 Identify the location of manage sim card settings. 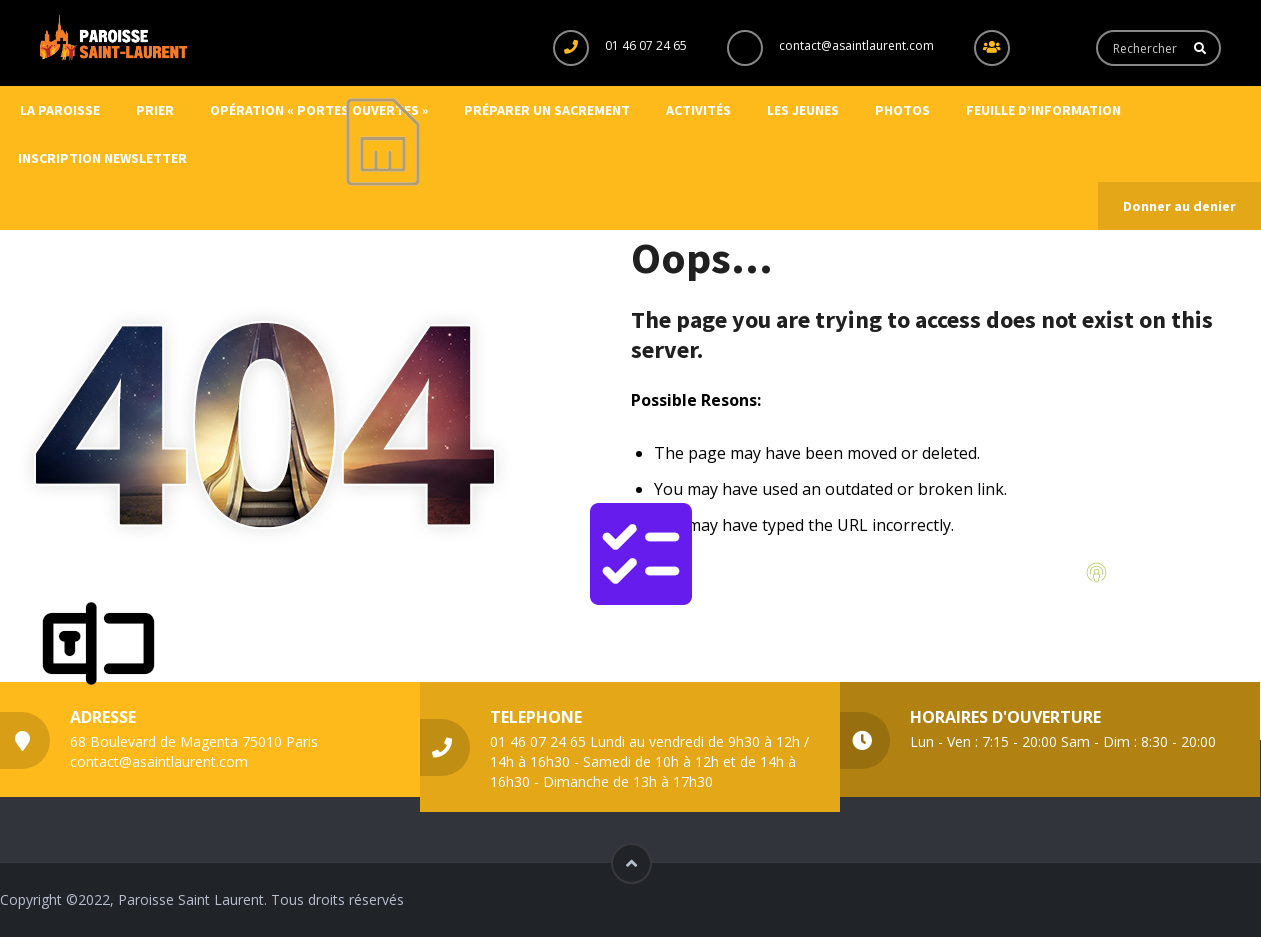
(383, 142).